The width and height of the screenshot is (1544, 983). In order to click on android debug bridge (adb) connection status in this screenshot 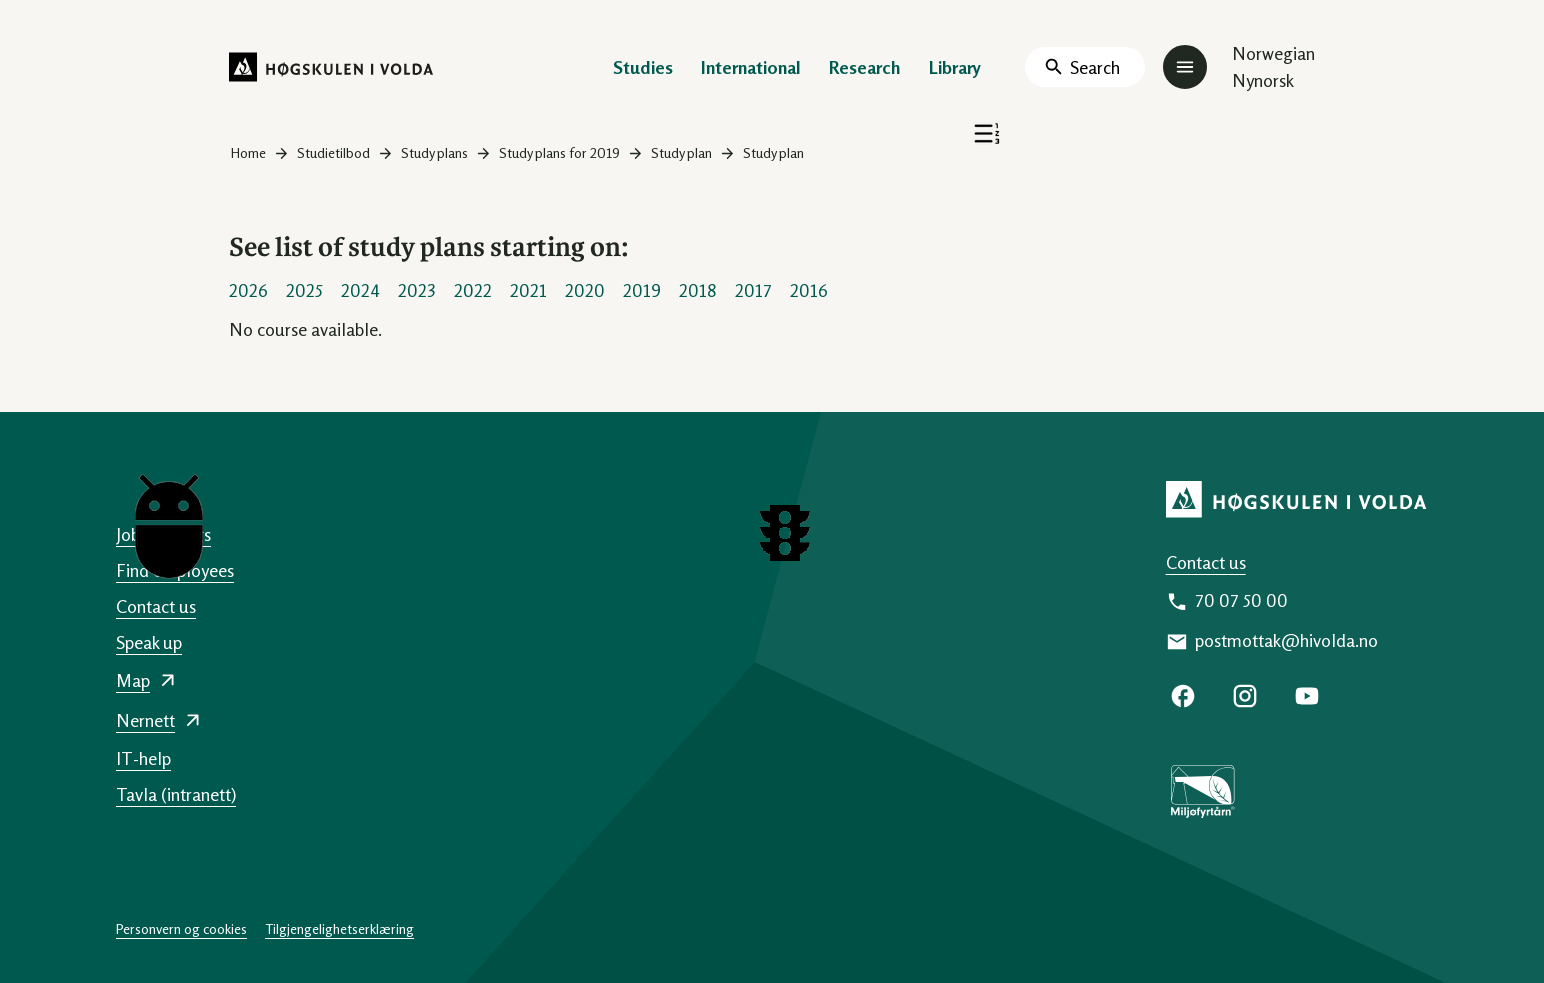, I will do `click(169, 525)`.